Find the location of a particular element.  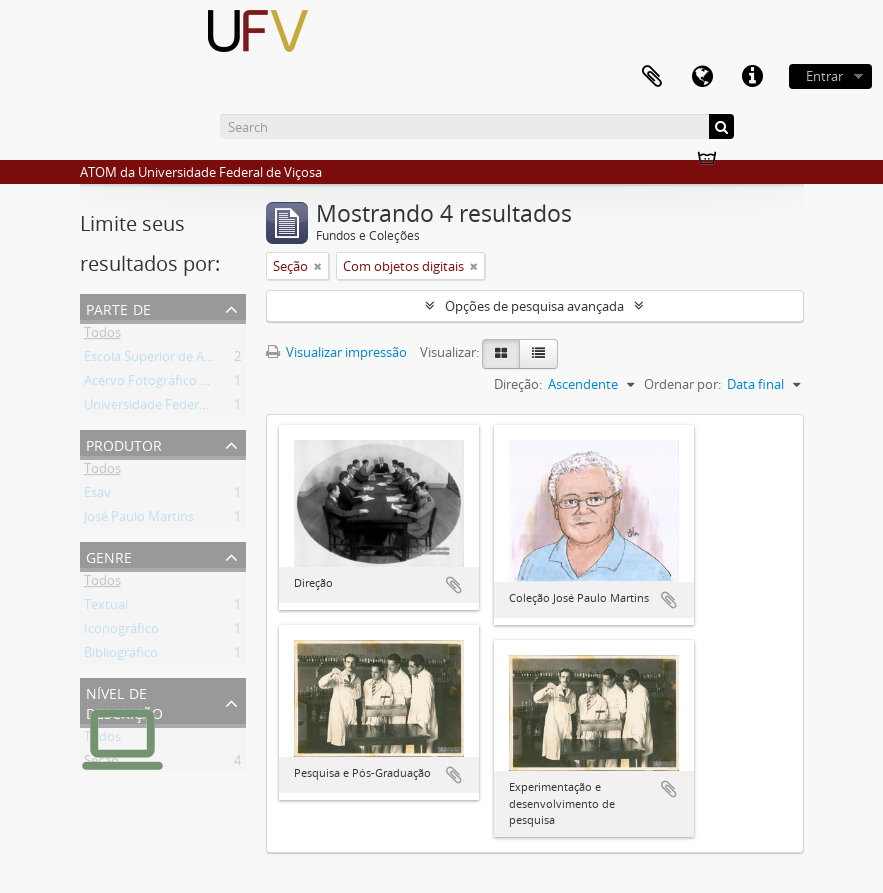

wash at low temperature setting is located at coordinates (707, 158).